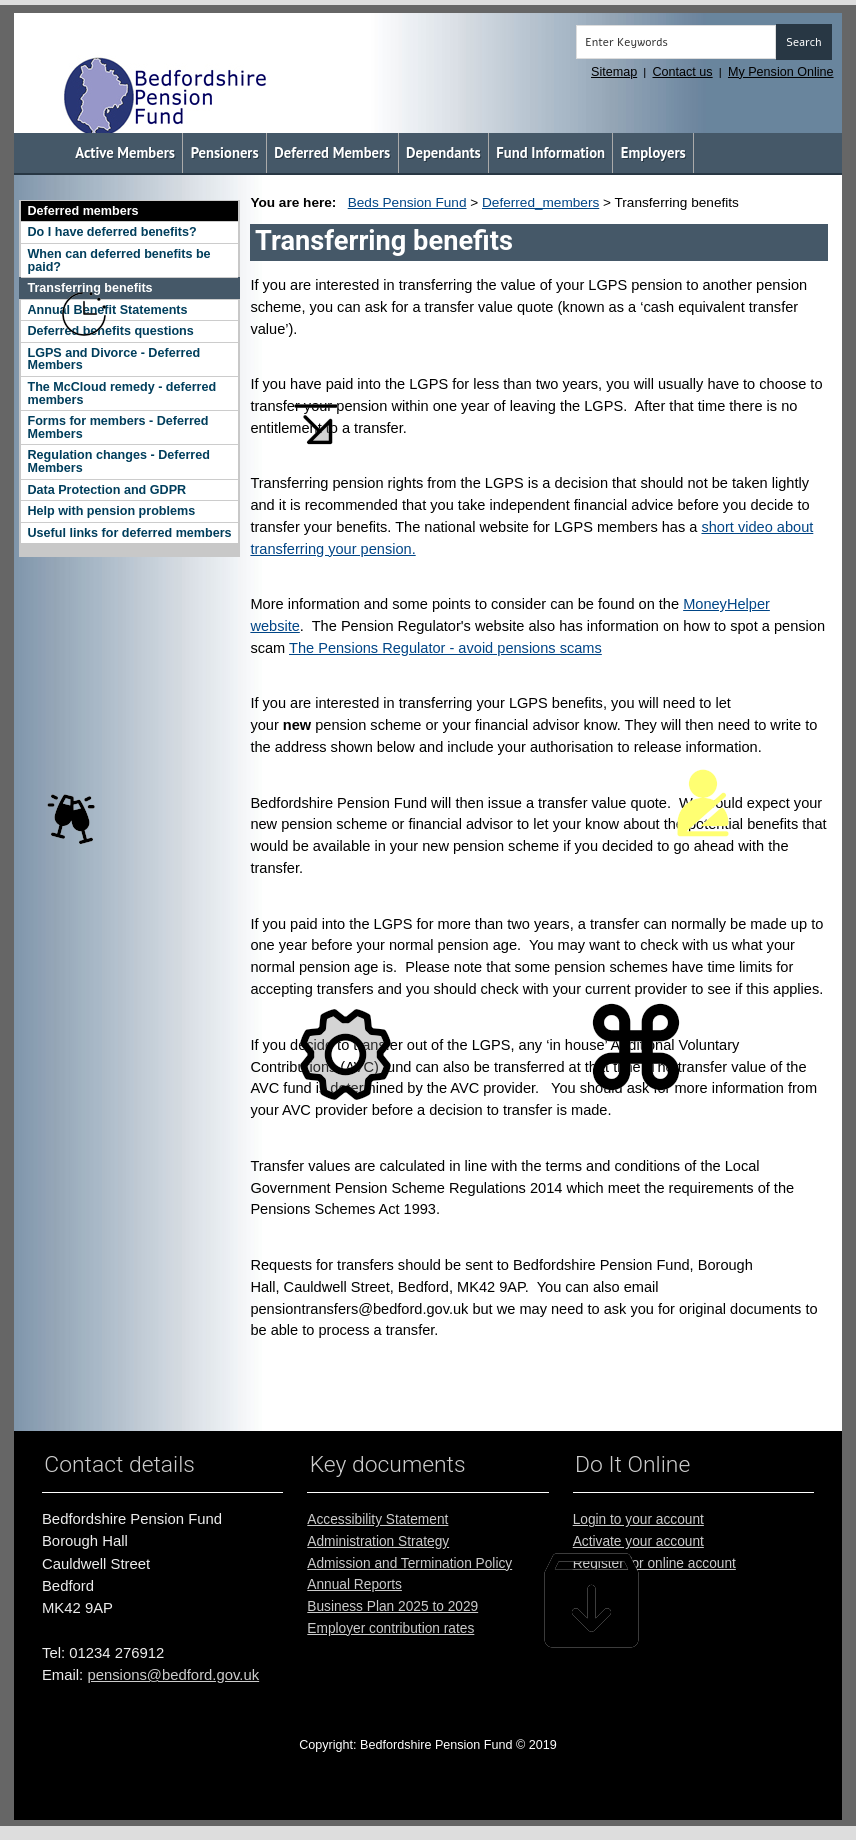 The image size is (856, 1840). I want to click on indicates seatbelt status or safety reminder, so click(703, 803).